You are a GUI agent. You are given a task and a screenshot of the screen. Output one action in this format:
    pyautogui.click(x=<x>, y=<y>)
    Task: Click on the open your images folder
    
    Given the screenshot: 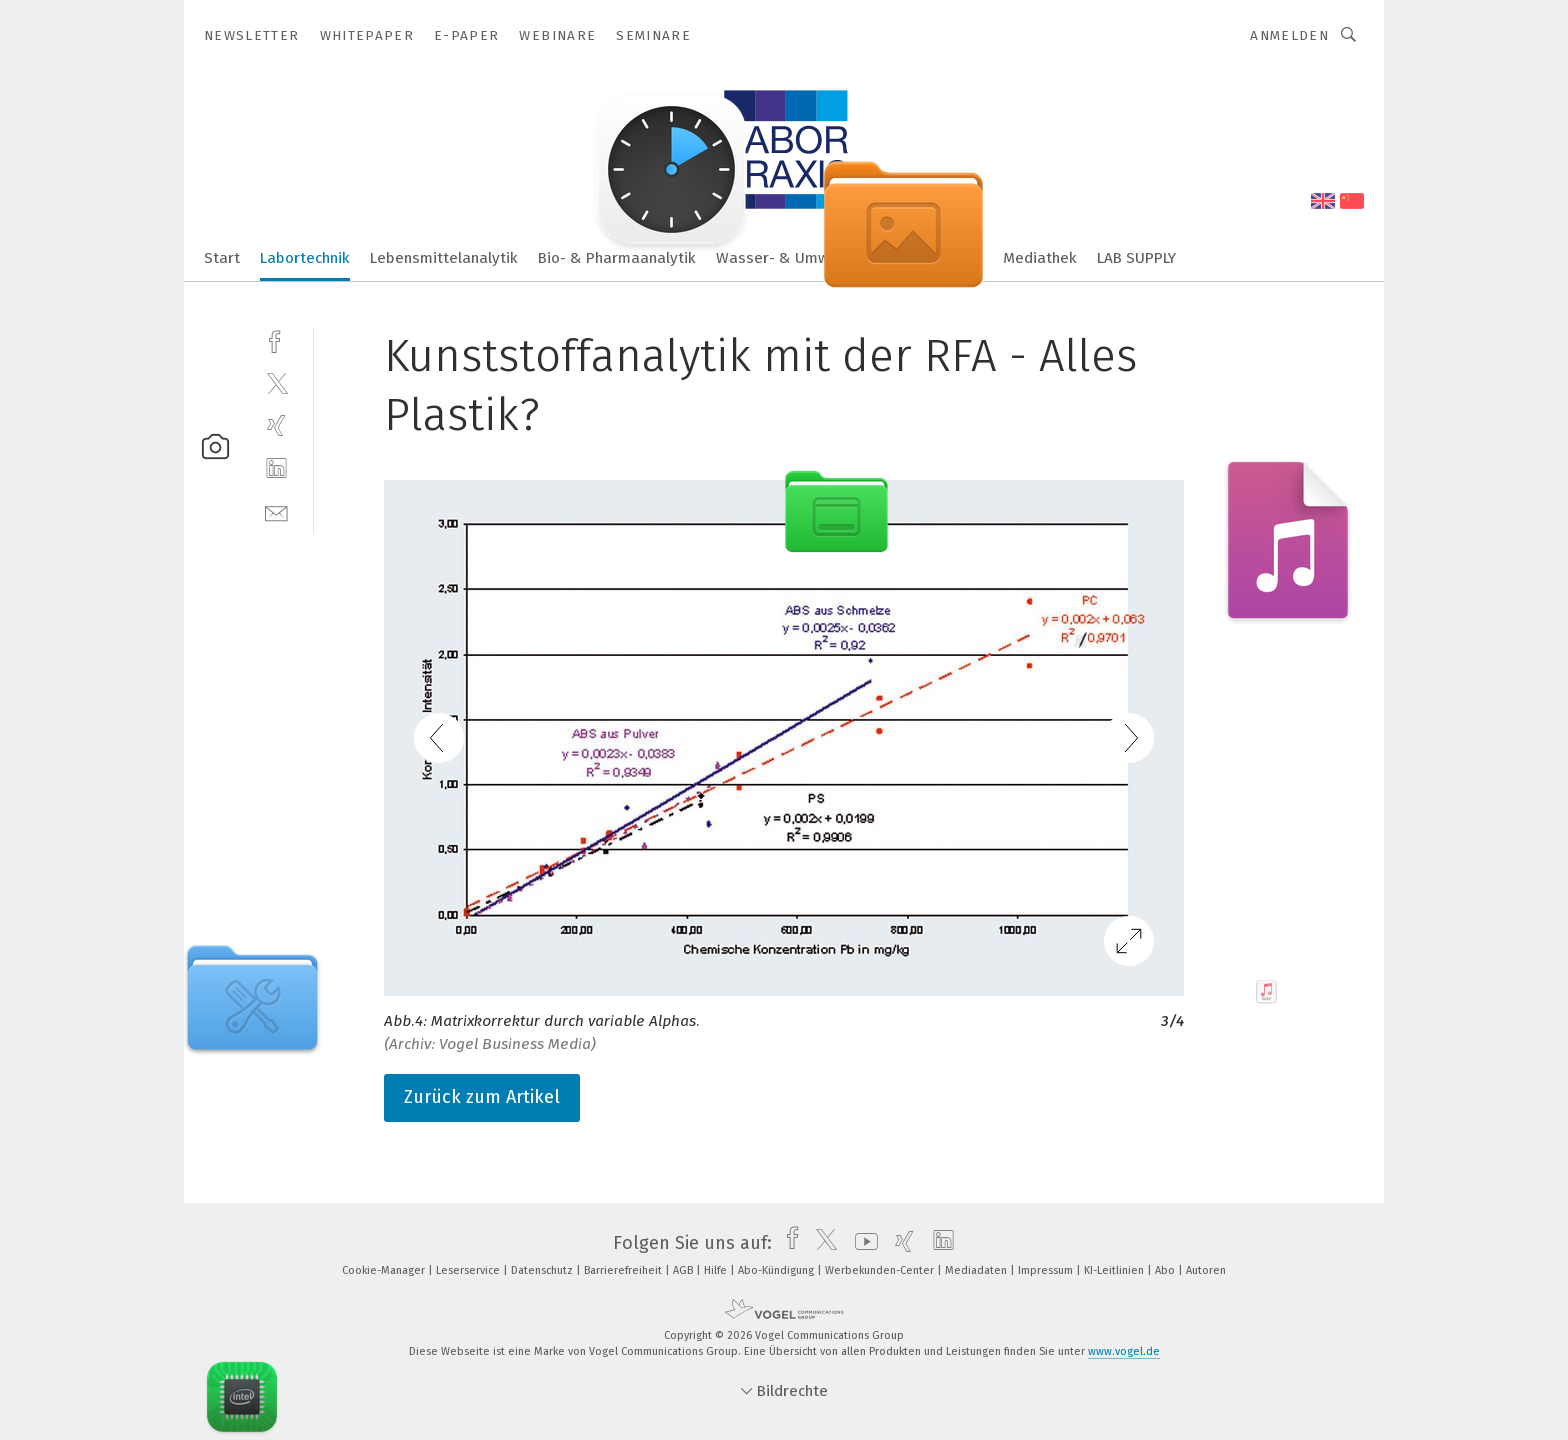 What is the action you would take?
    pyautogui.click(x=903, y=224)
    